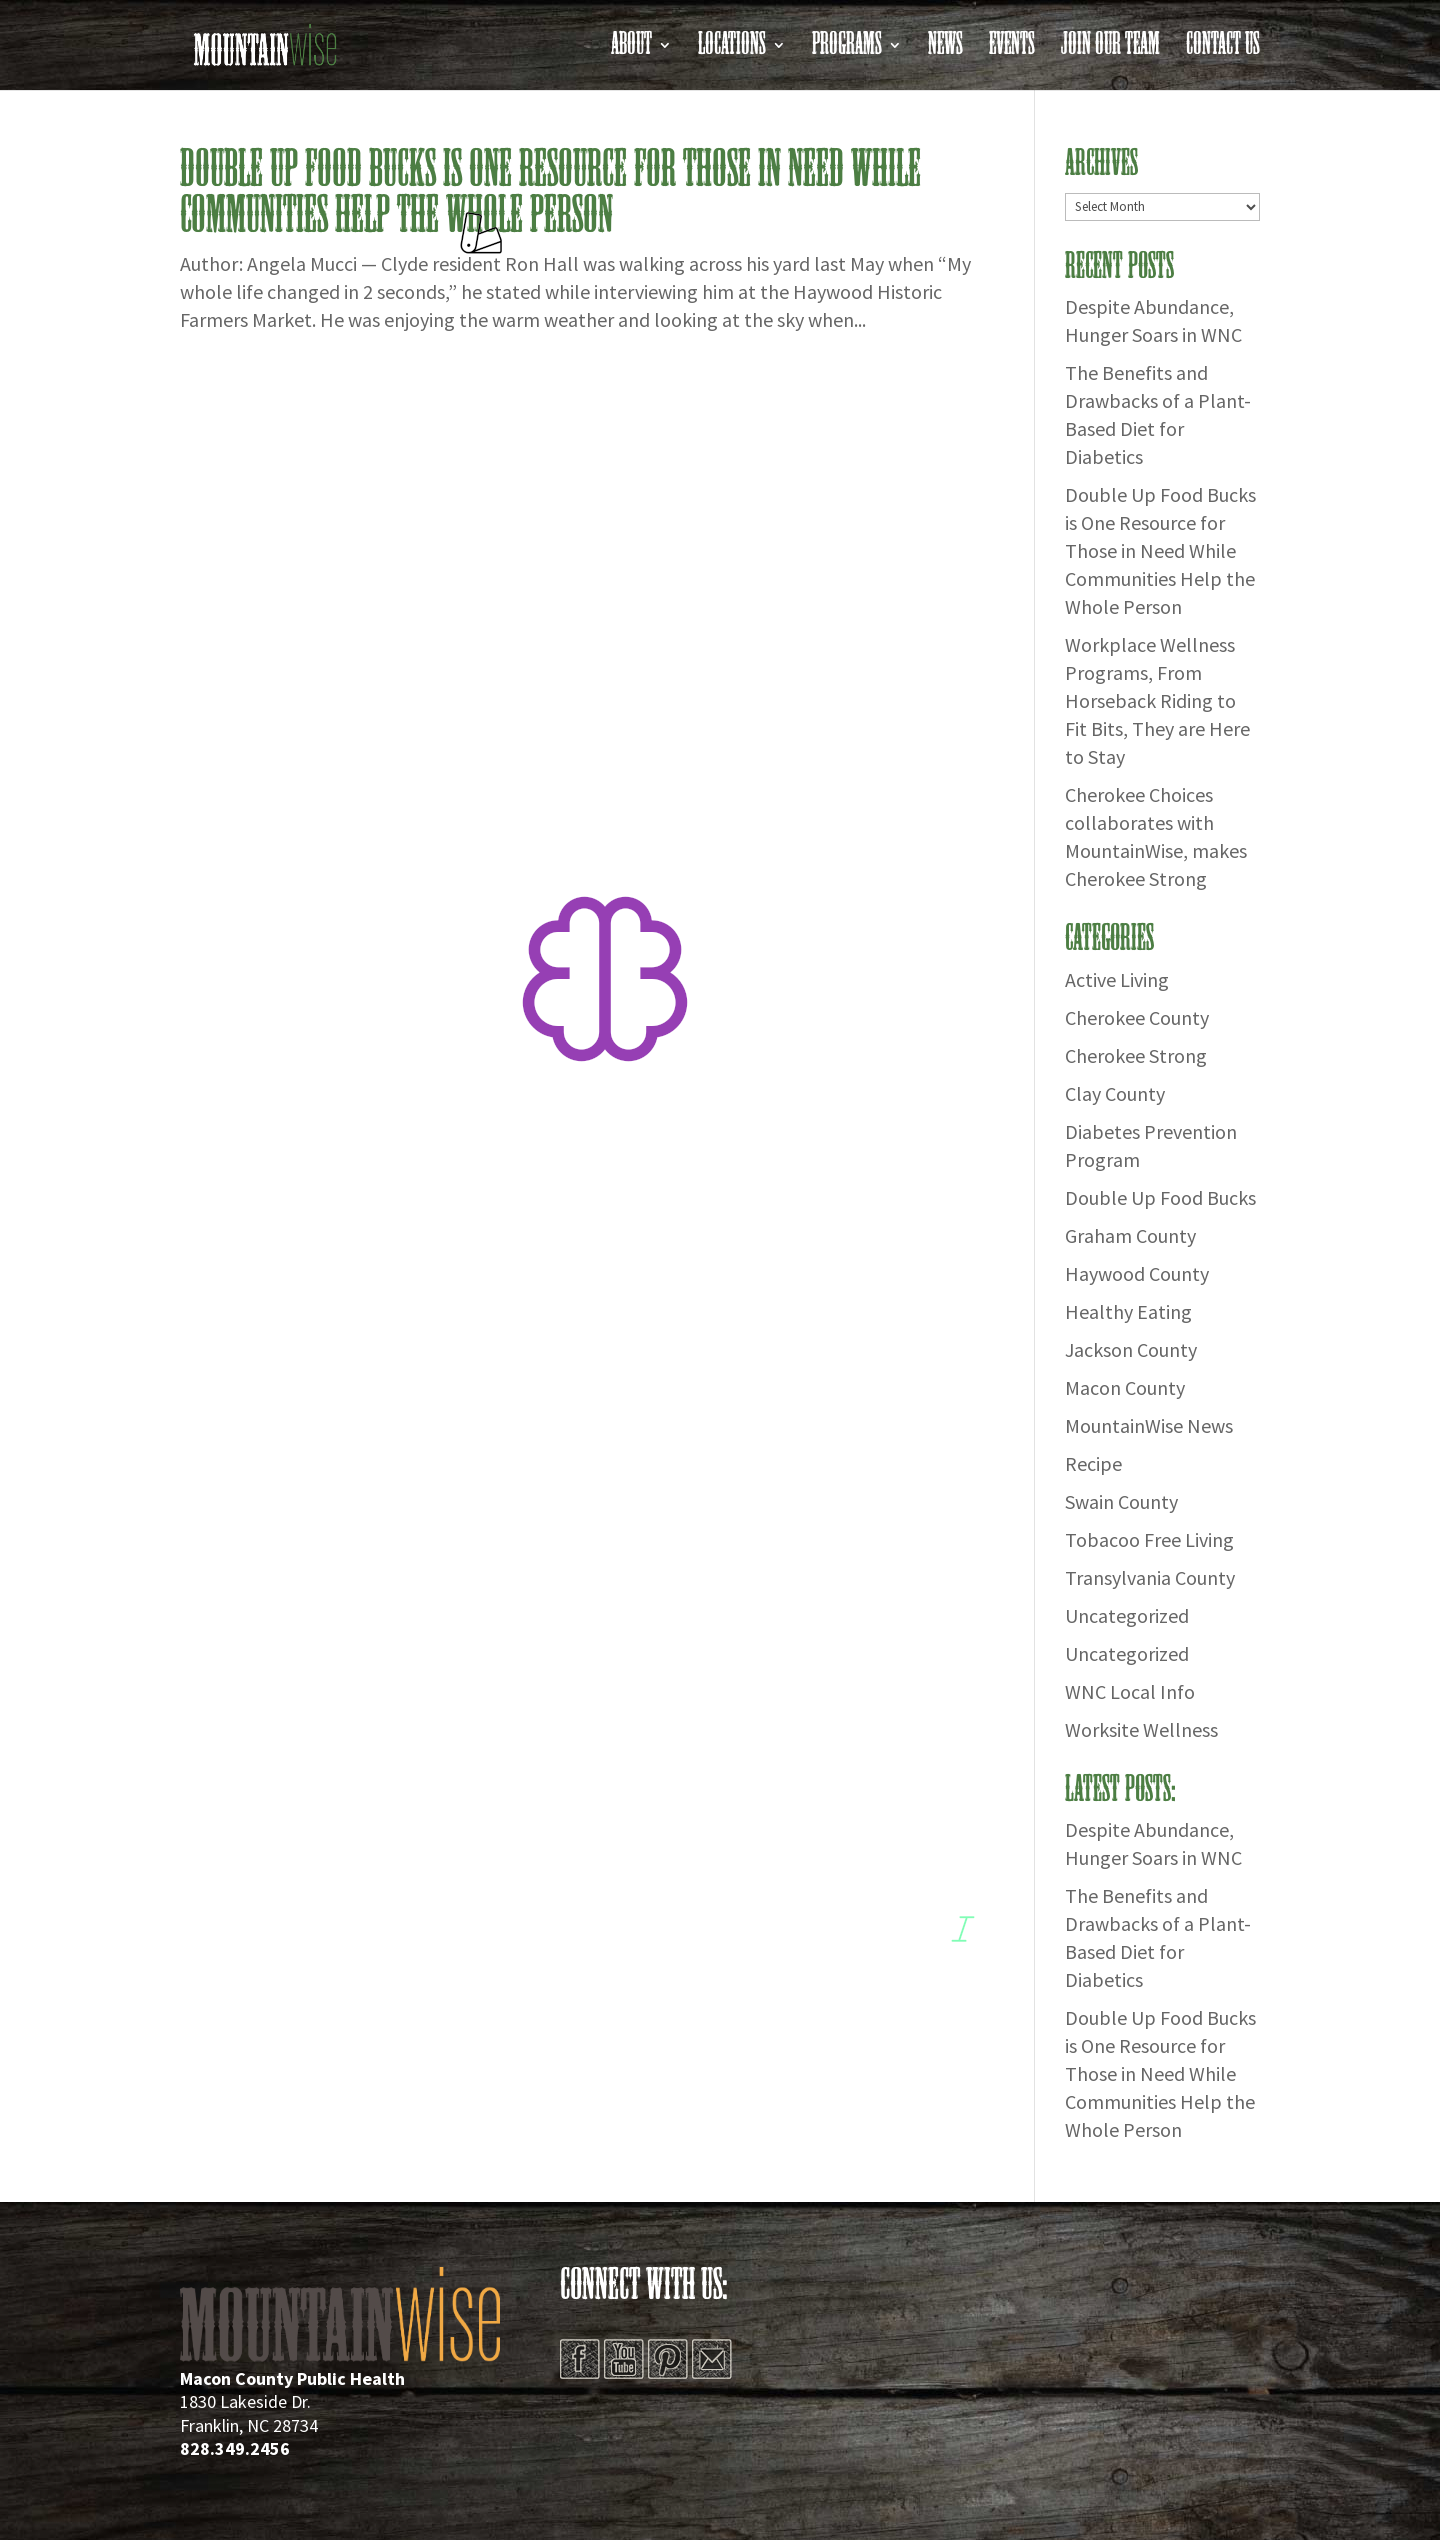 The height and width of the screenshot is (2540, 1440). What do you see at coordinates (963, 1929) in the screenshot?
I see `apply italic formatting to selected text` at bounding box center [963, 1929].